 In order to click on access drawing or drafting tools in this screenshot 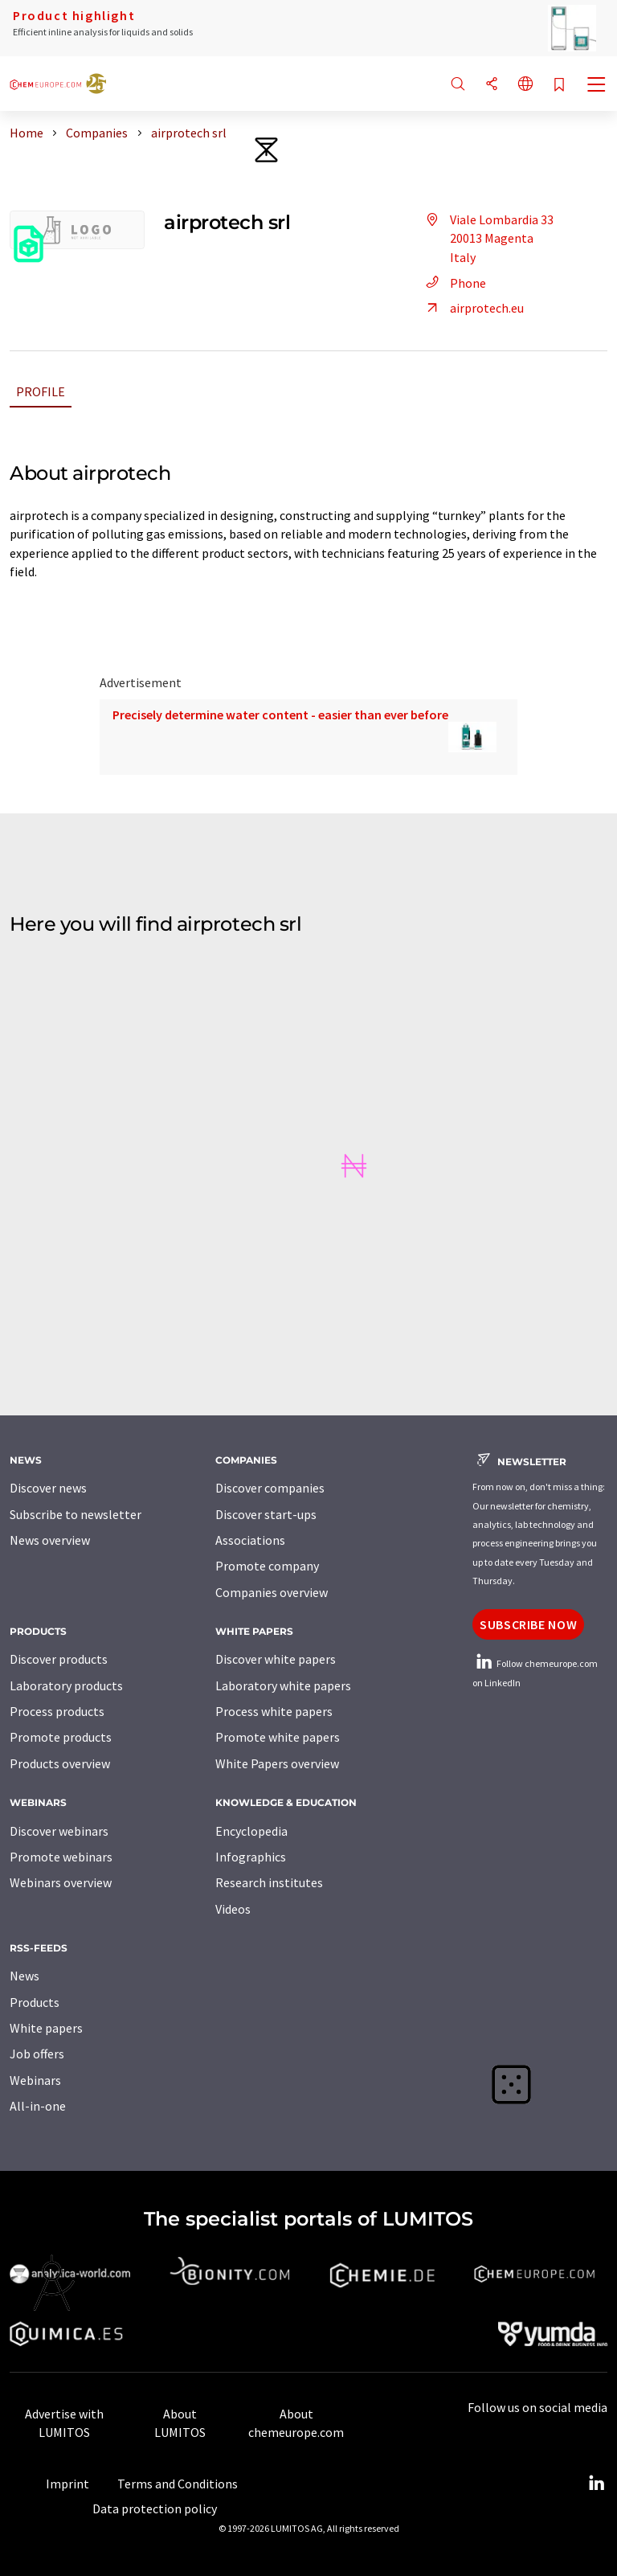, I will do `click(51, 2283)`.